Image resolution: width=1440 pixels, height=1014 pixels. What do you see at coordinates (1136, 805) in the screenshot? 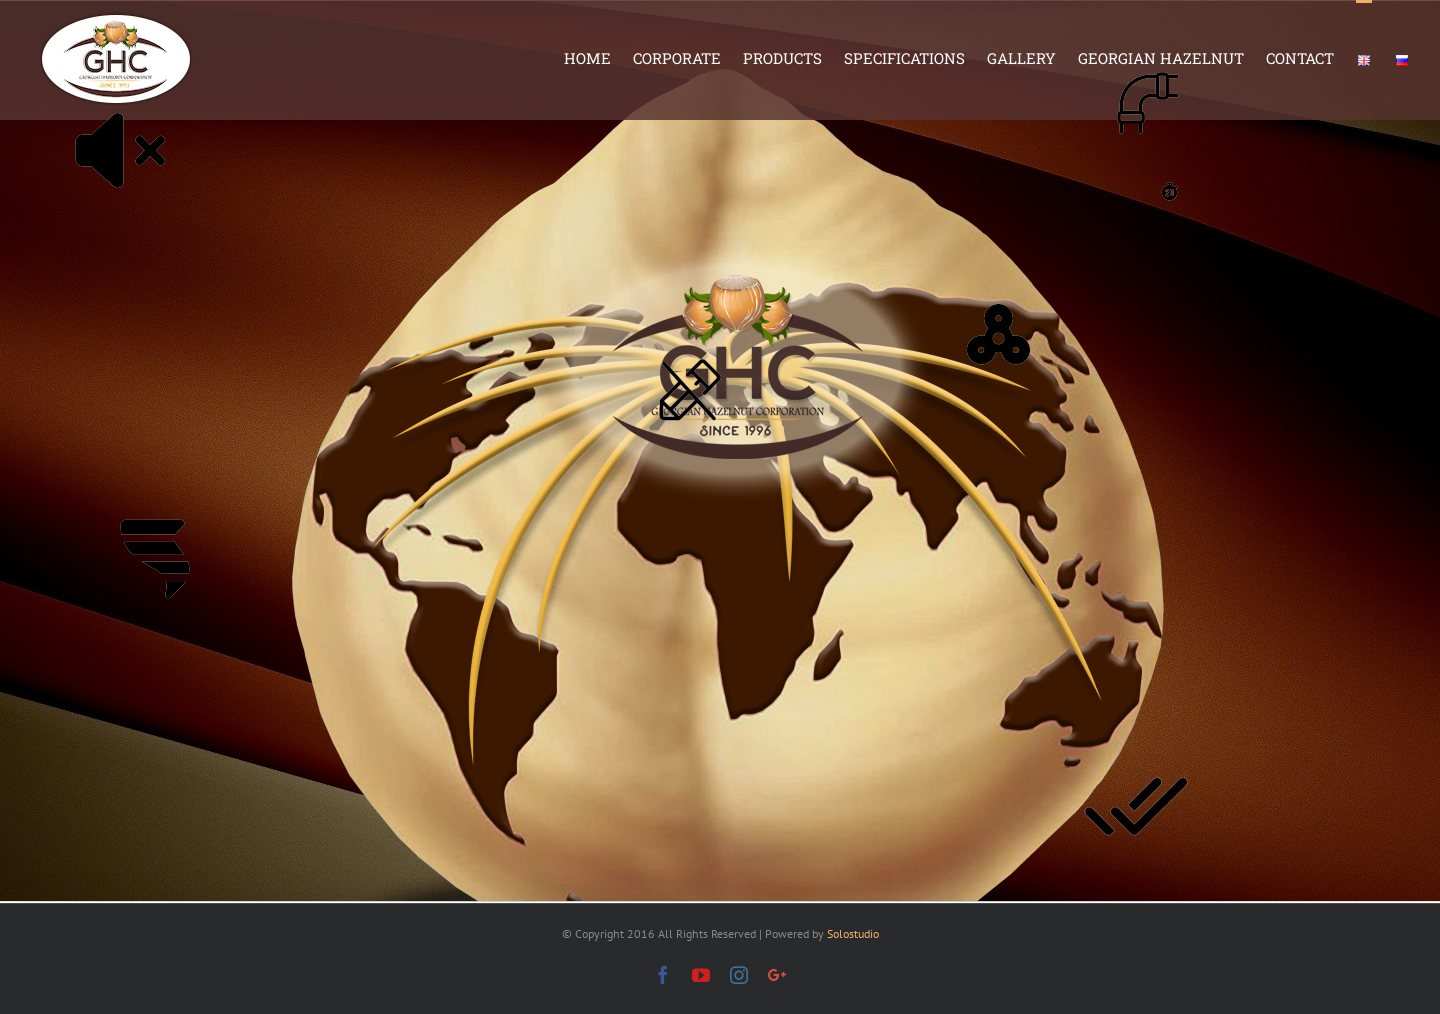
I see `message sent and read confirmation` at bounding box center [1136, 805].